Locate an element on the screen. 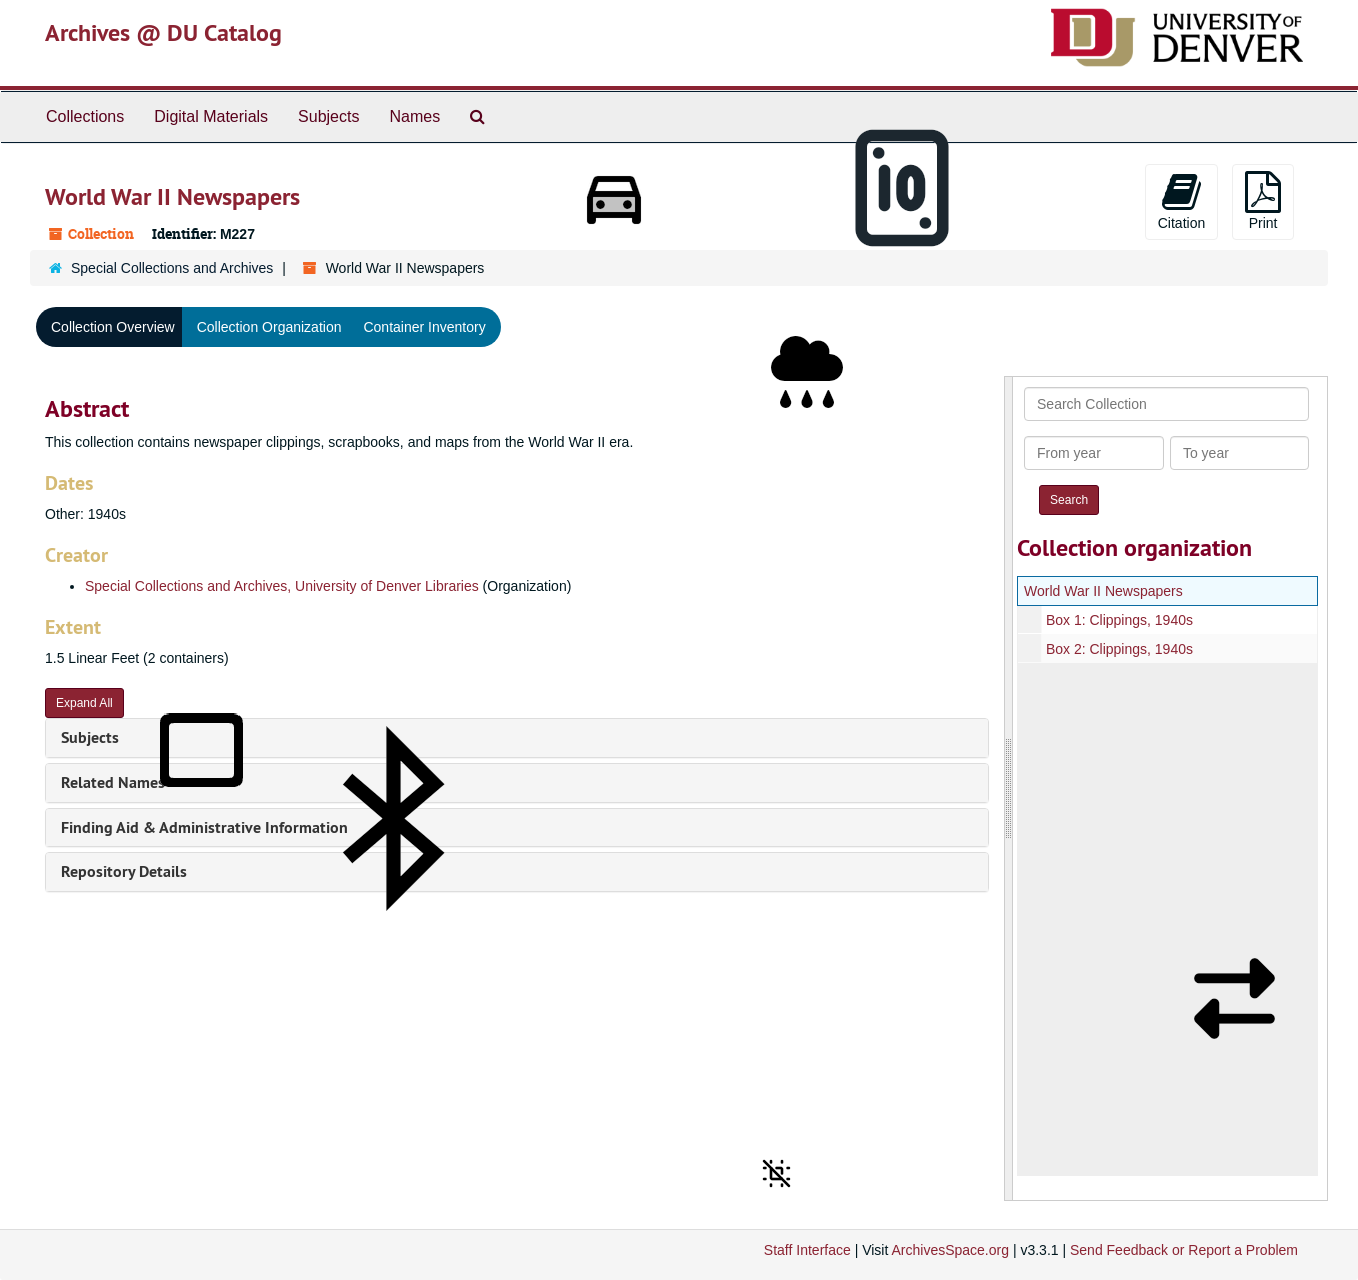  indicates rainy weather conditions is located at coordinates (807, 372).